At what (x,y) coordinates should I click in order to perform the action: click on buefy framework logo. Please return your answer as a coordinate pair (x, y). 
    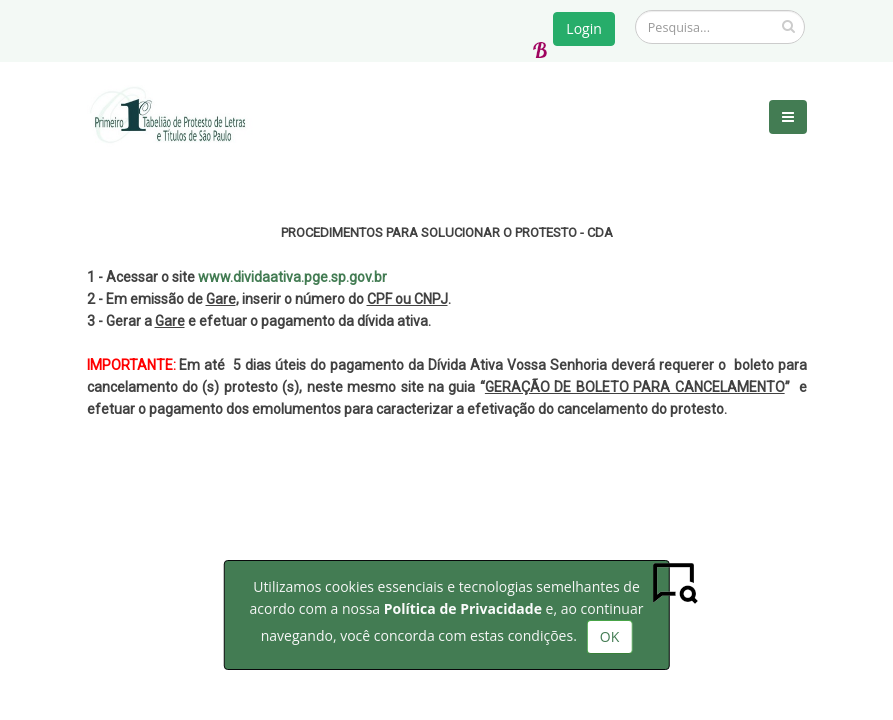
    Looking at the image, I should click on (540, 50).